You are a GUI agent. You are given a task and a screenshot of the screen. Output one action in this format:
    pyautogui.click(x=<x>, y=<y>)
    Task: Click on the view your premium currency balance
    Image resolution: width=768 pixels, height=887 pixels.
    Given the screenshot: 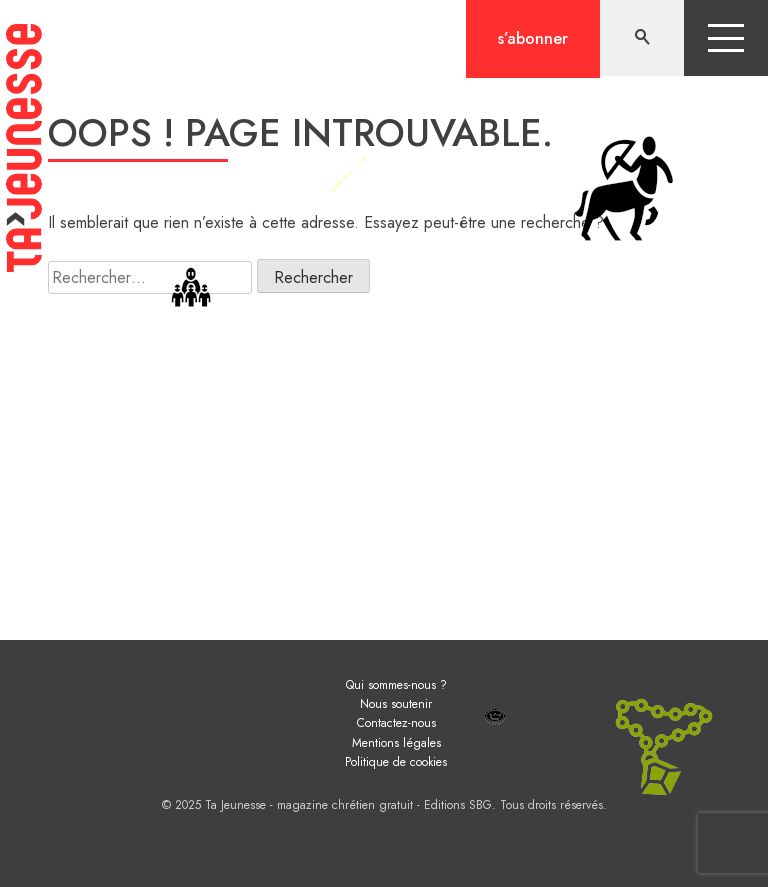 What is the action you would take?
    pyautogui.click(x=495, y=717)
    